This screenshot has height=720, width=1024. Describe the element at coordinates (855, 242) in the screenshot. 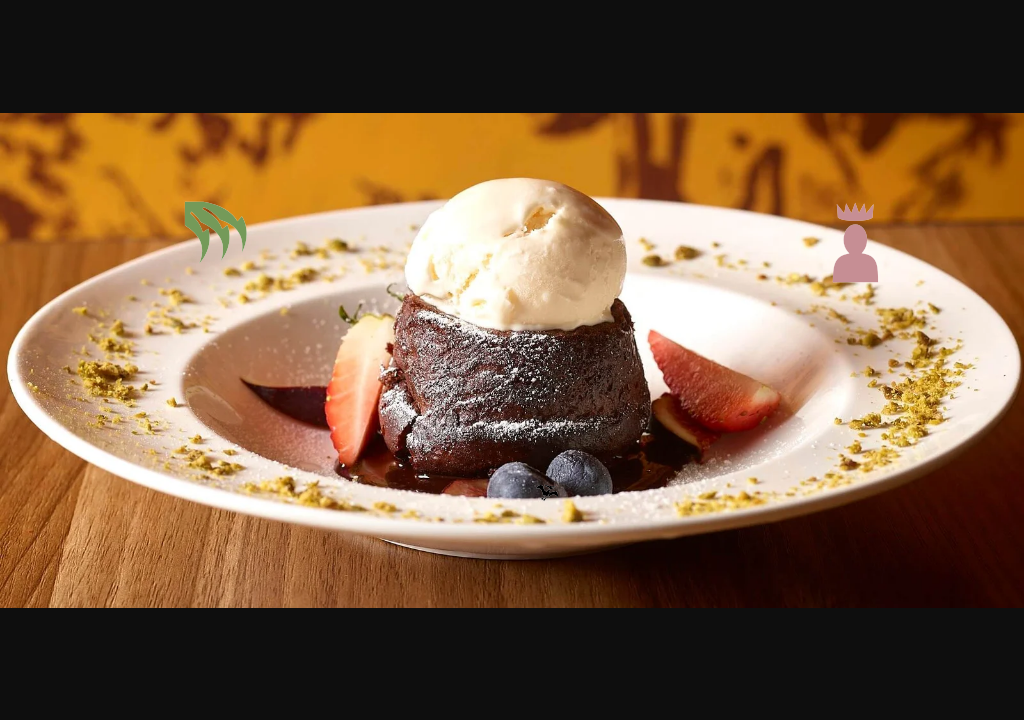

I see `indicates player with highest rank or score` at that location.